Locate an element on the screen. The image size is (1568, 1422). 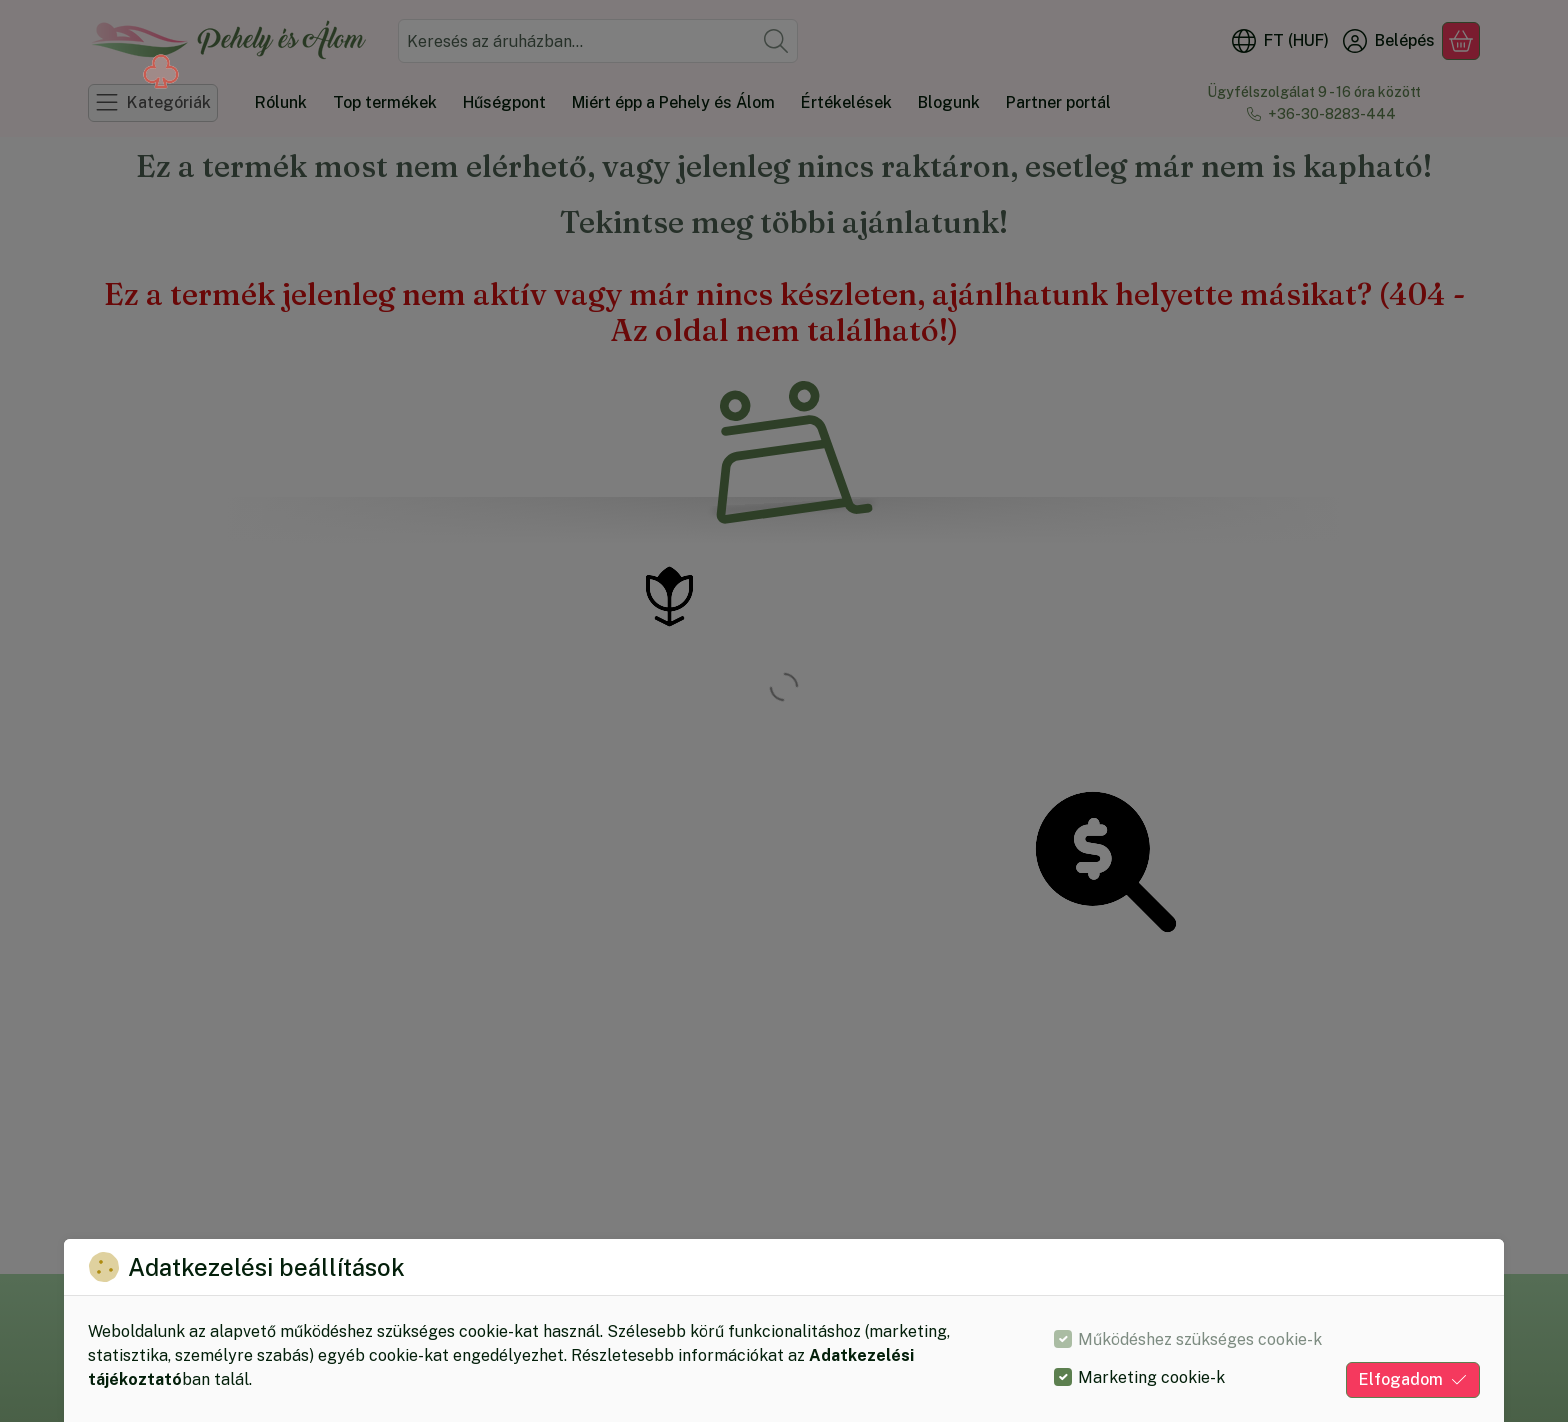
access garden or plant-related features is located at coordinates (669, 596).